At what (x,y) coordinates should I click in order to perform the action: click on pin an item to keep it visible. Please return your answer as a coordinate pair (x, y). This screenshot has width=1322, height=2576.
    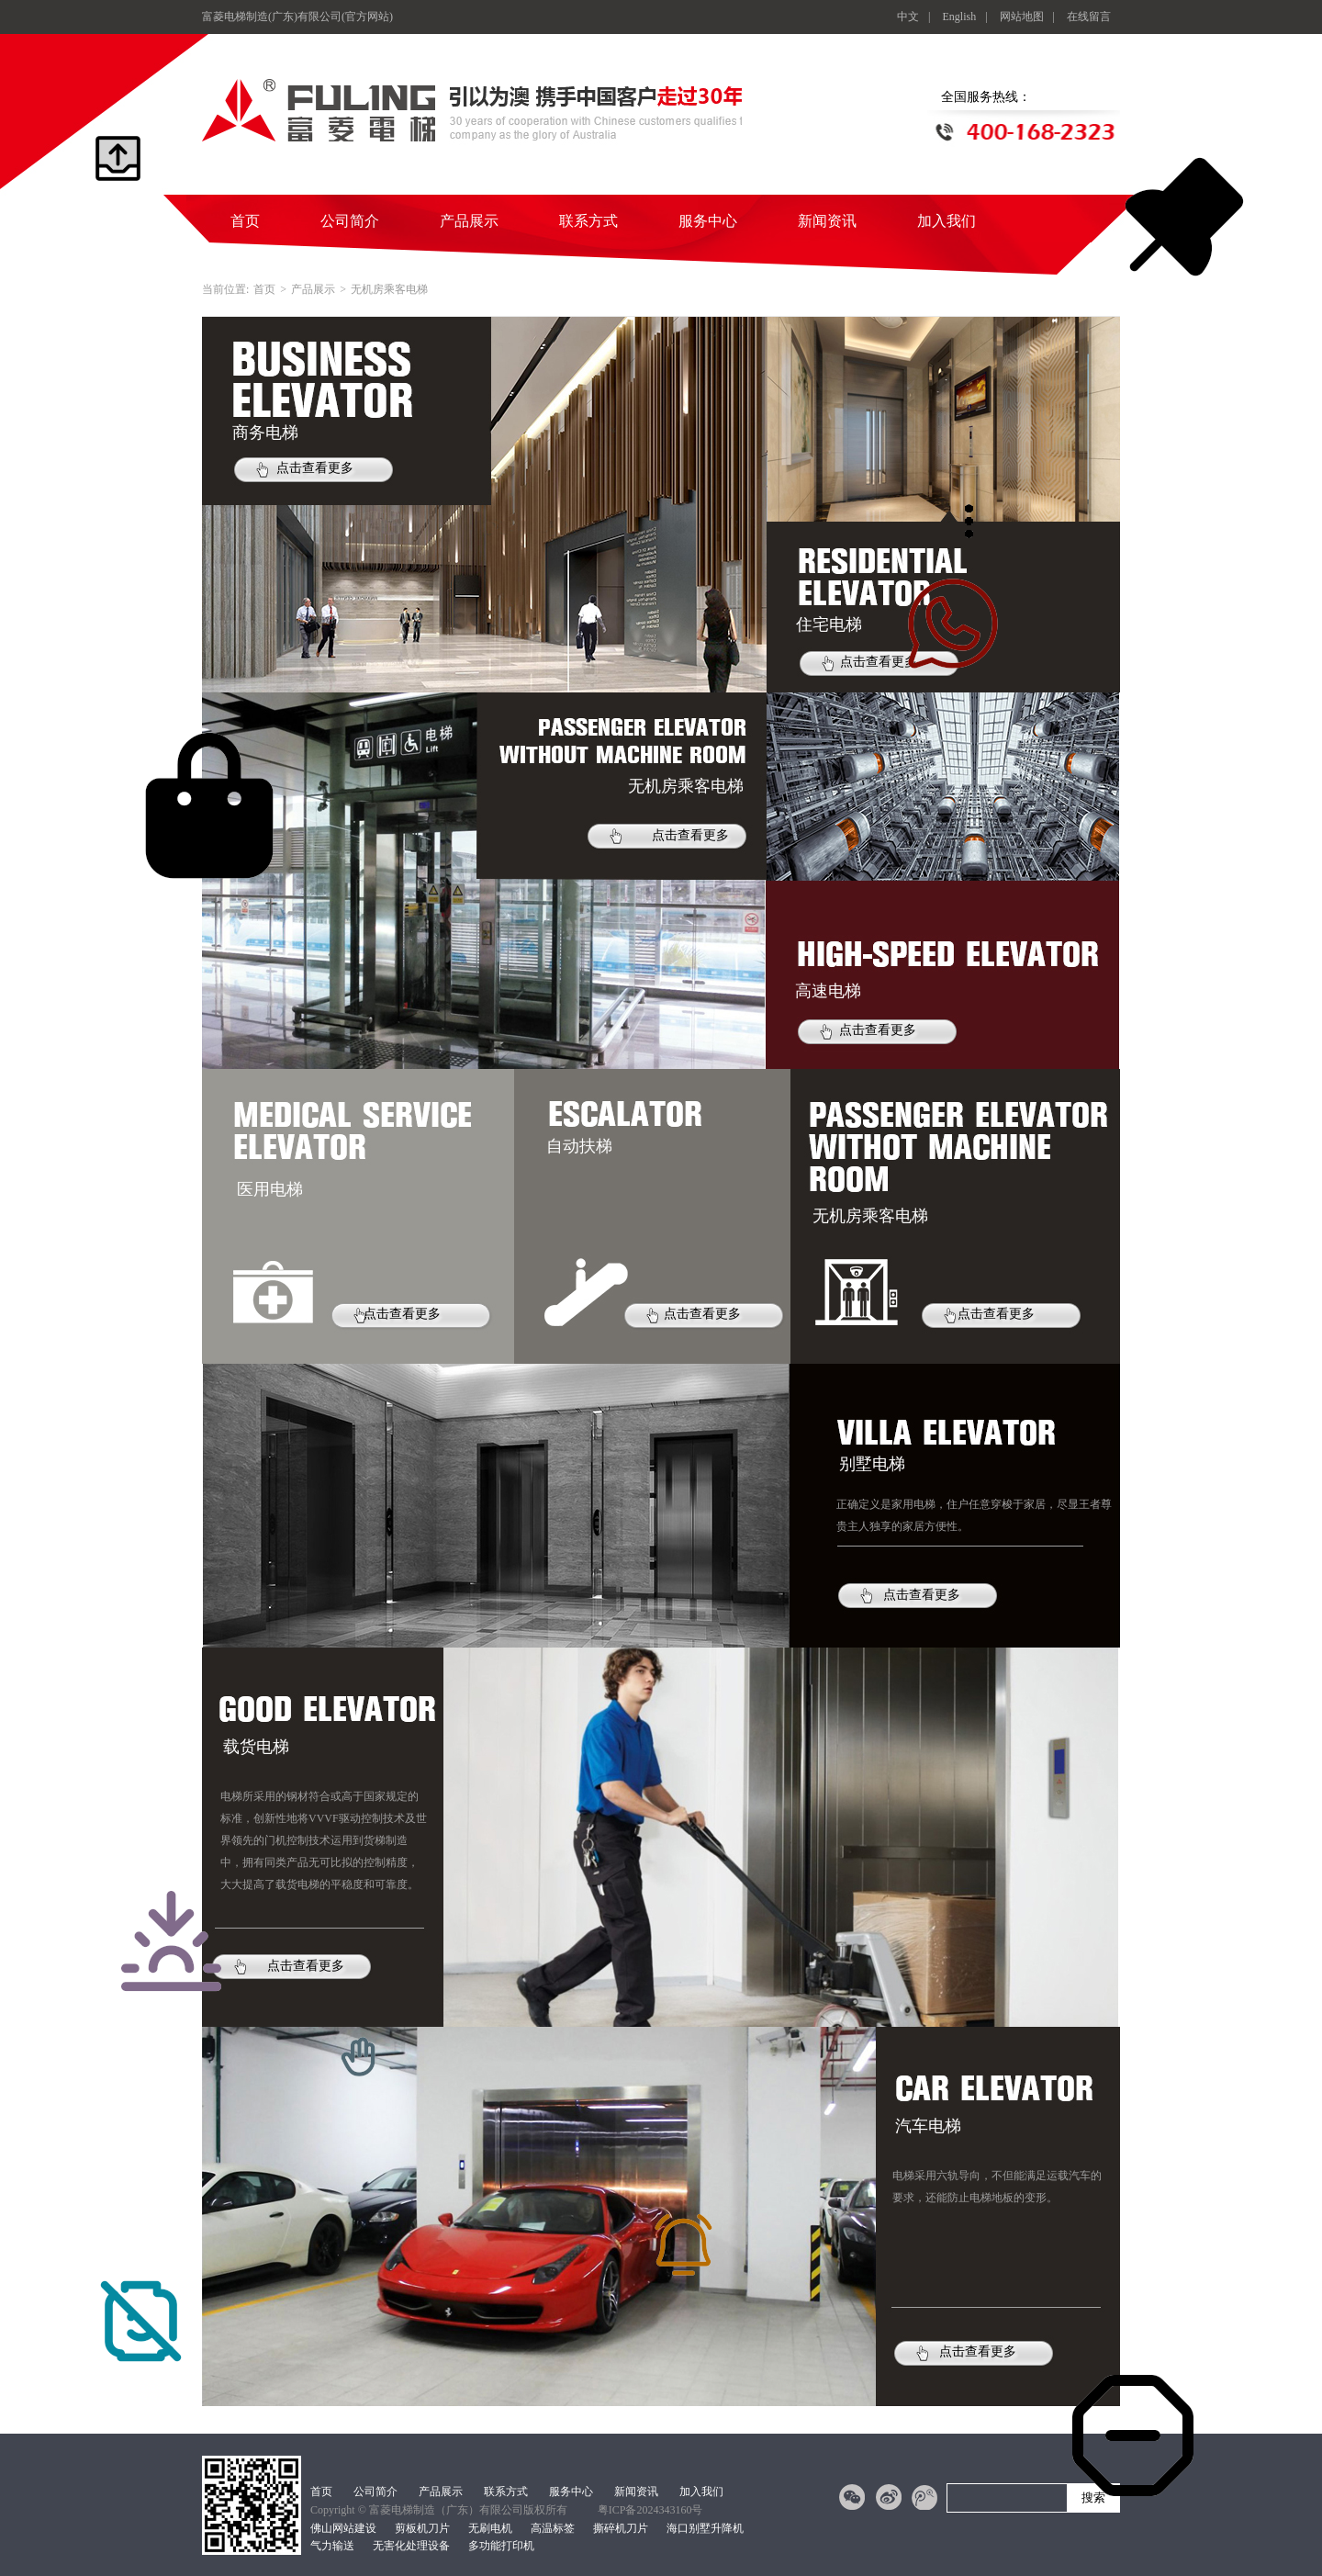
    Looking at the image, I should click on (1180, 221).